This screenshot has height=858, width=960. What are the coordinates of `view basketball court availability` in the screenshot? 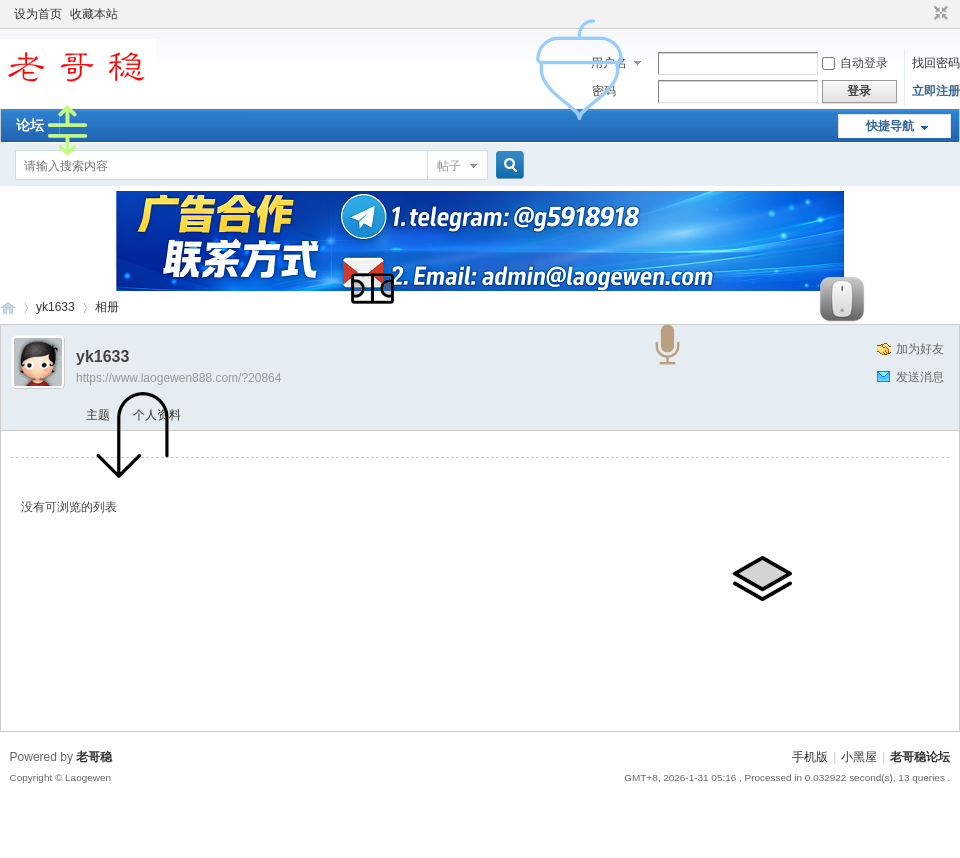 It's located at (372, 288).